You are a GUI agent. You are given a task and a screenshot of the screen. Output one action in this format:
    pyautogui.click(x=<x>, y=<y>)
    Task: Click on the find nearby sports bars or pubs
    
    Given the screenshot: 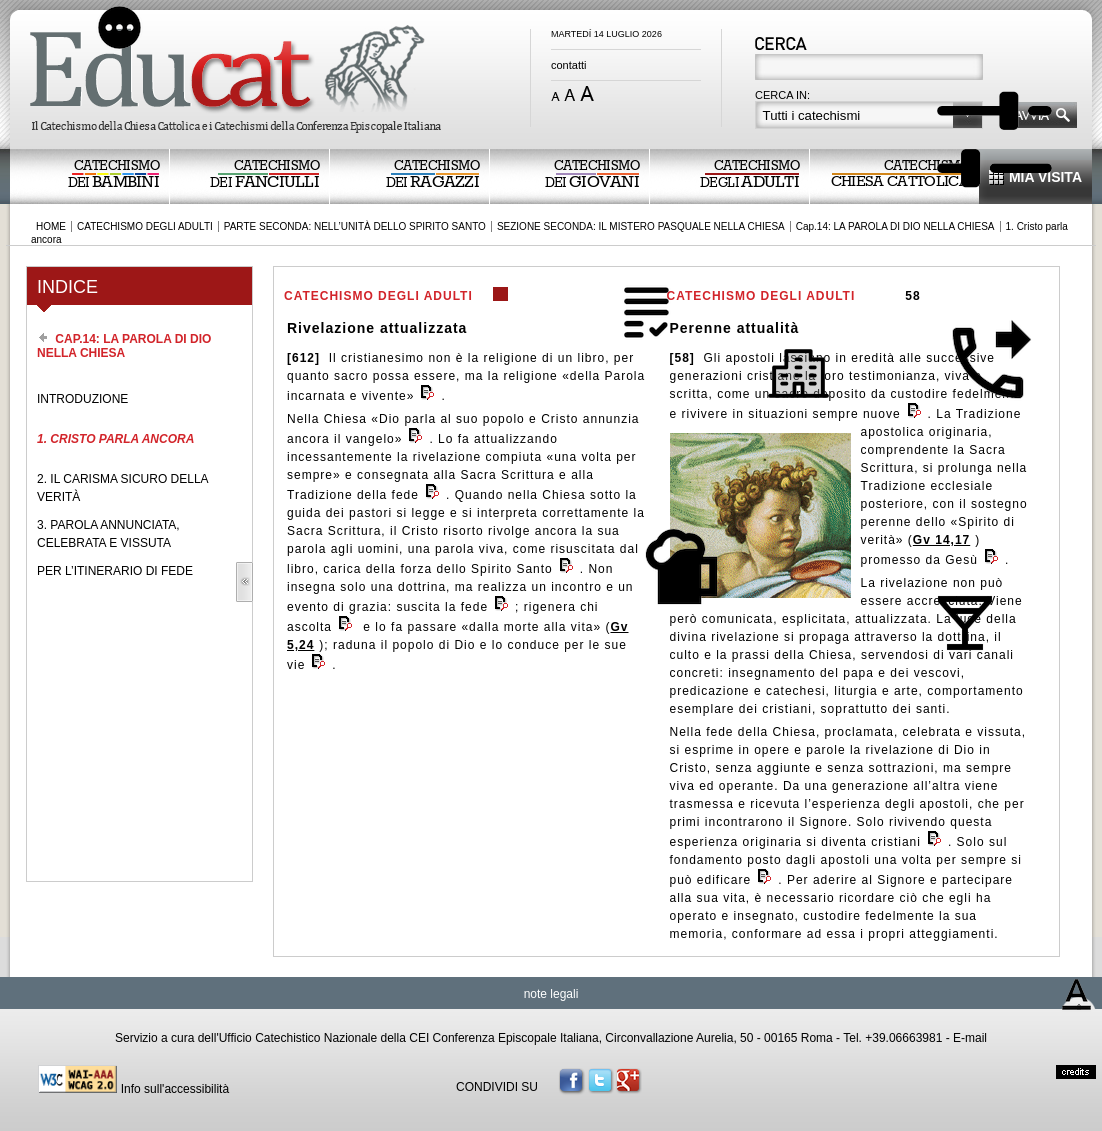 What is the action you would take?
    pyautogui.click(x=681, y=568)
    